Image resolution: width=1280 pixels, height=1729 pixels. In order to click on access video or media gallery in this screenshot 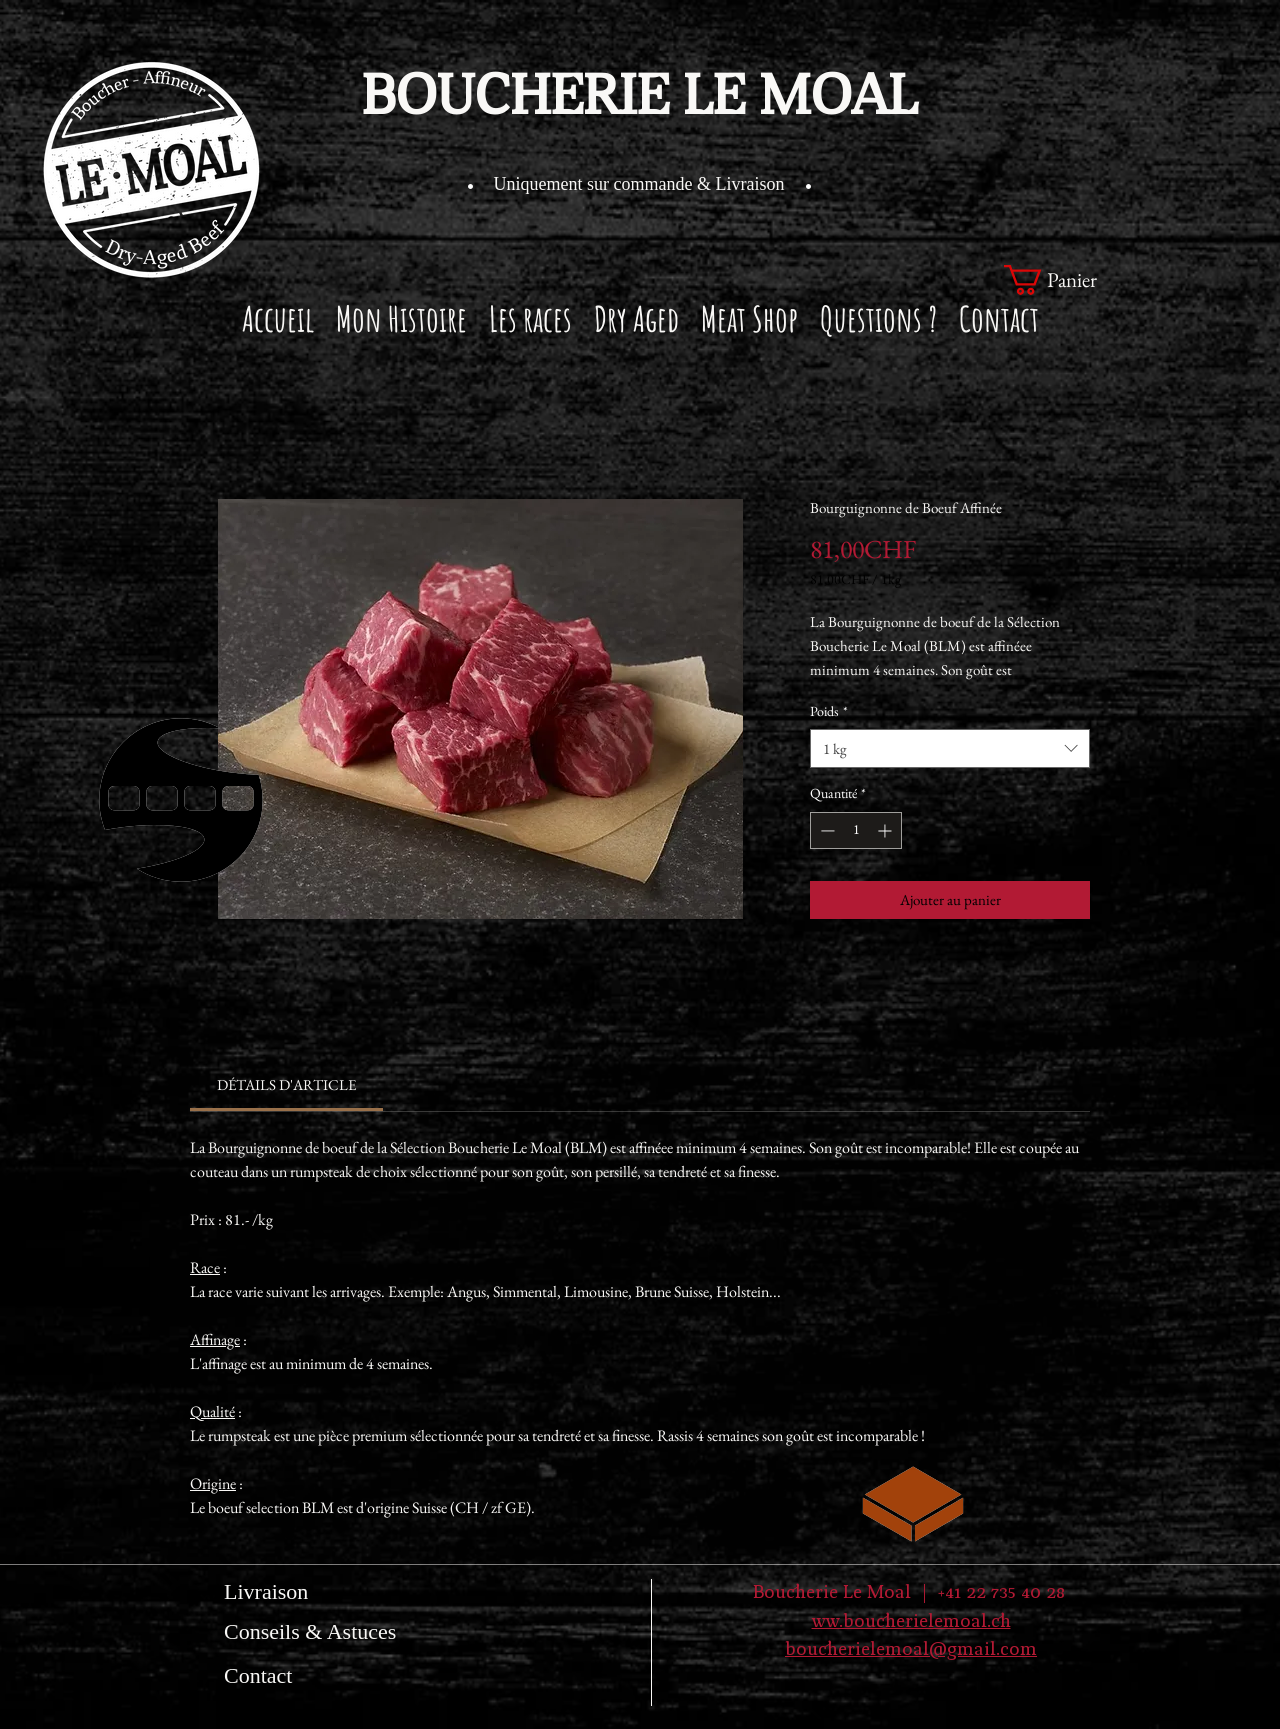, I will do `click(181, 800)`.